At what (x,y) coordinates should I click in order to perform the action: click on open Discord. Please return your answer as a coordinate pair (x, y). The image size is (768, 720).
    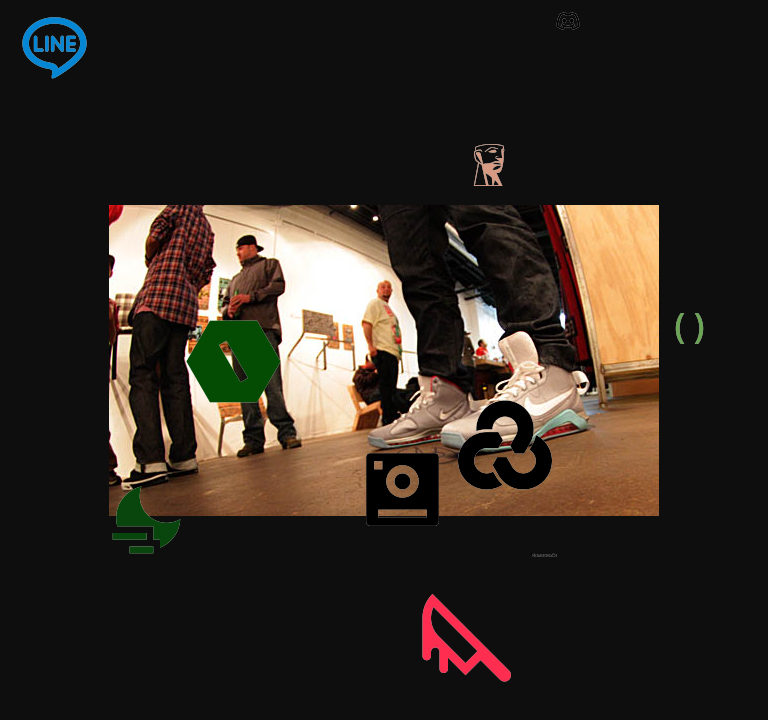
    Looking at the image, I should click on (568, 21).